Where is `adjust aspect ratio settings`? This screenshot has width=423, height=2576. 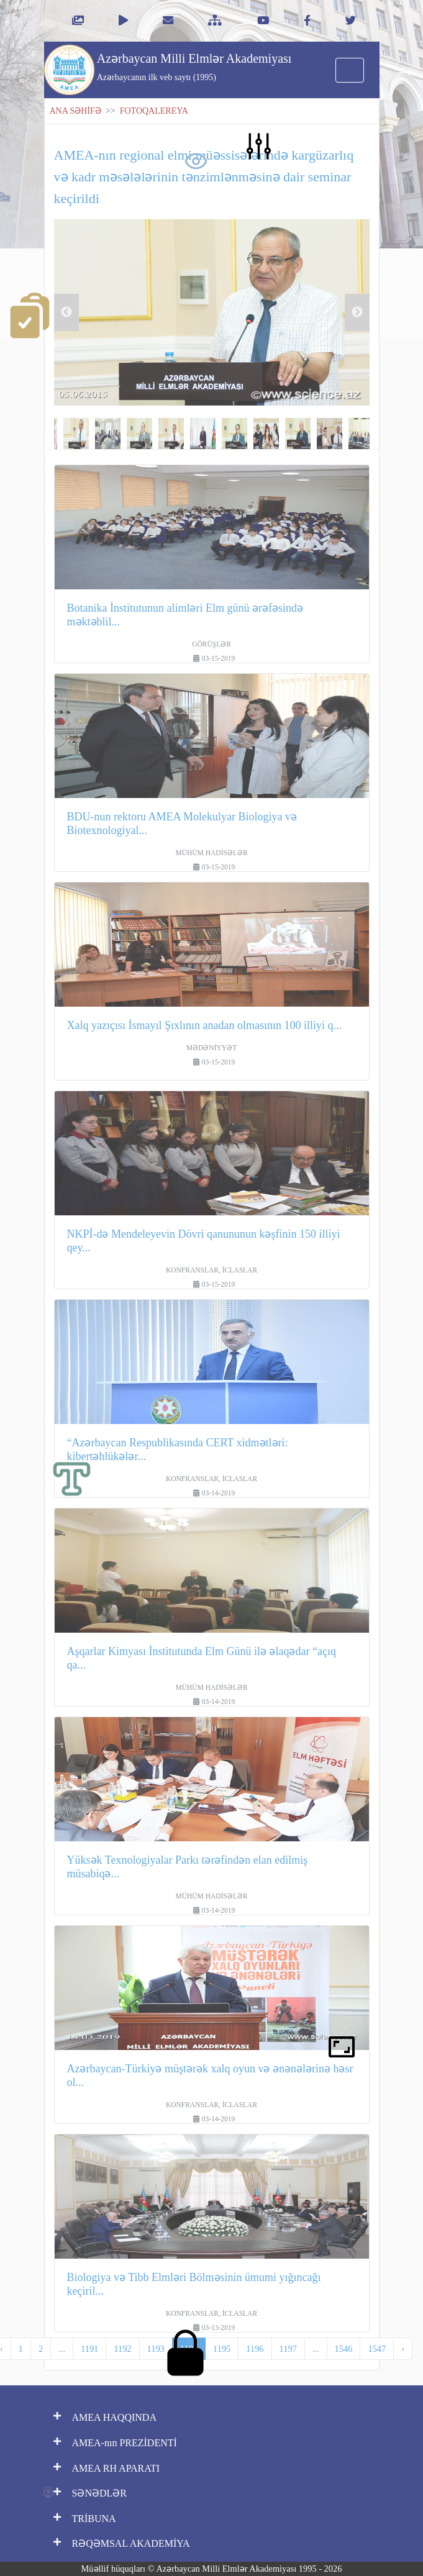 adjust aspect ratio settings is located at coordinates (342, 2047).